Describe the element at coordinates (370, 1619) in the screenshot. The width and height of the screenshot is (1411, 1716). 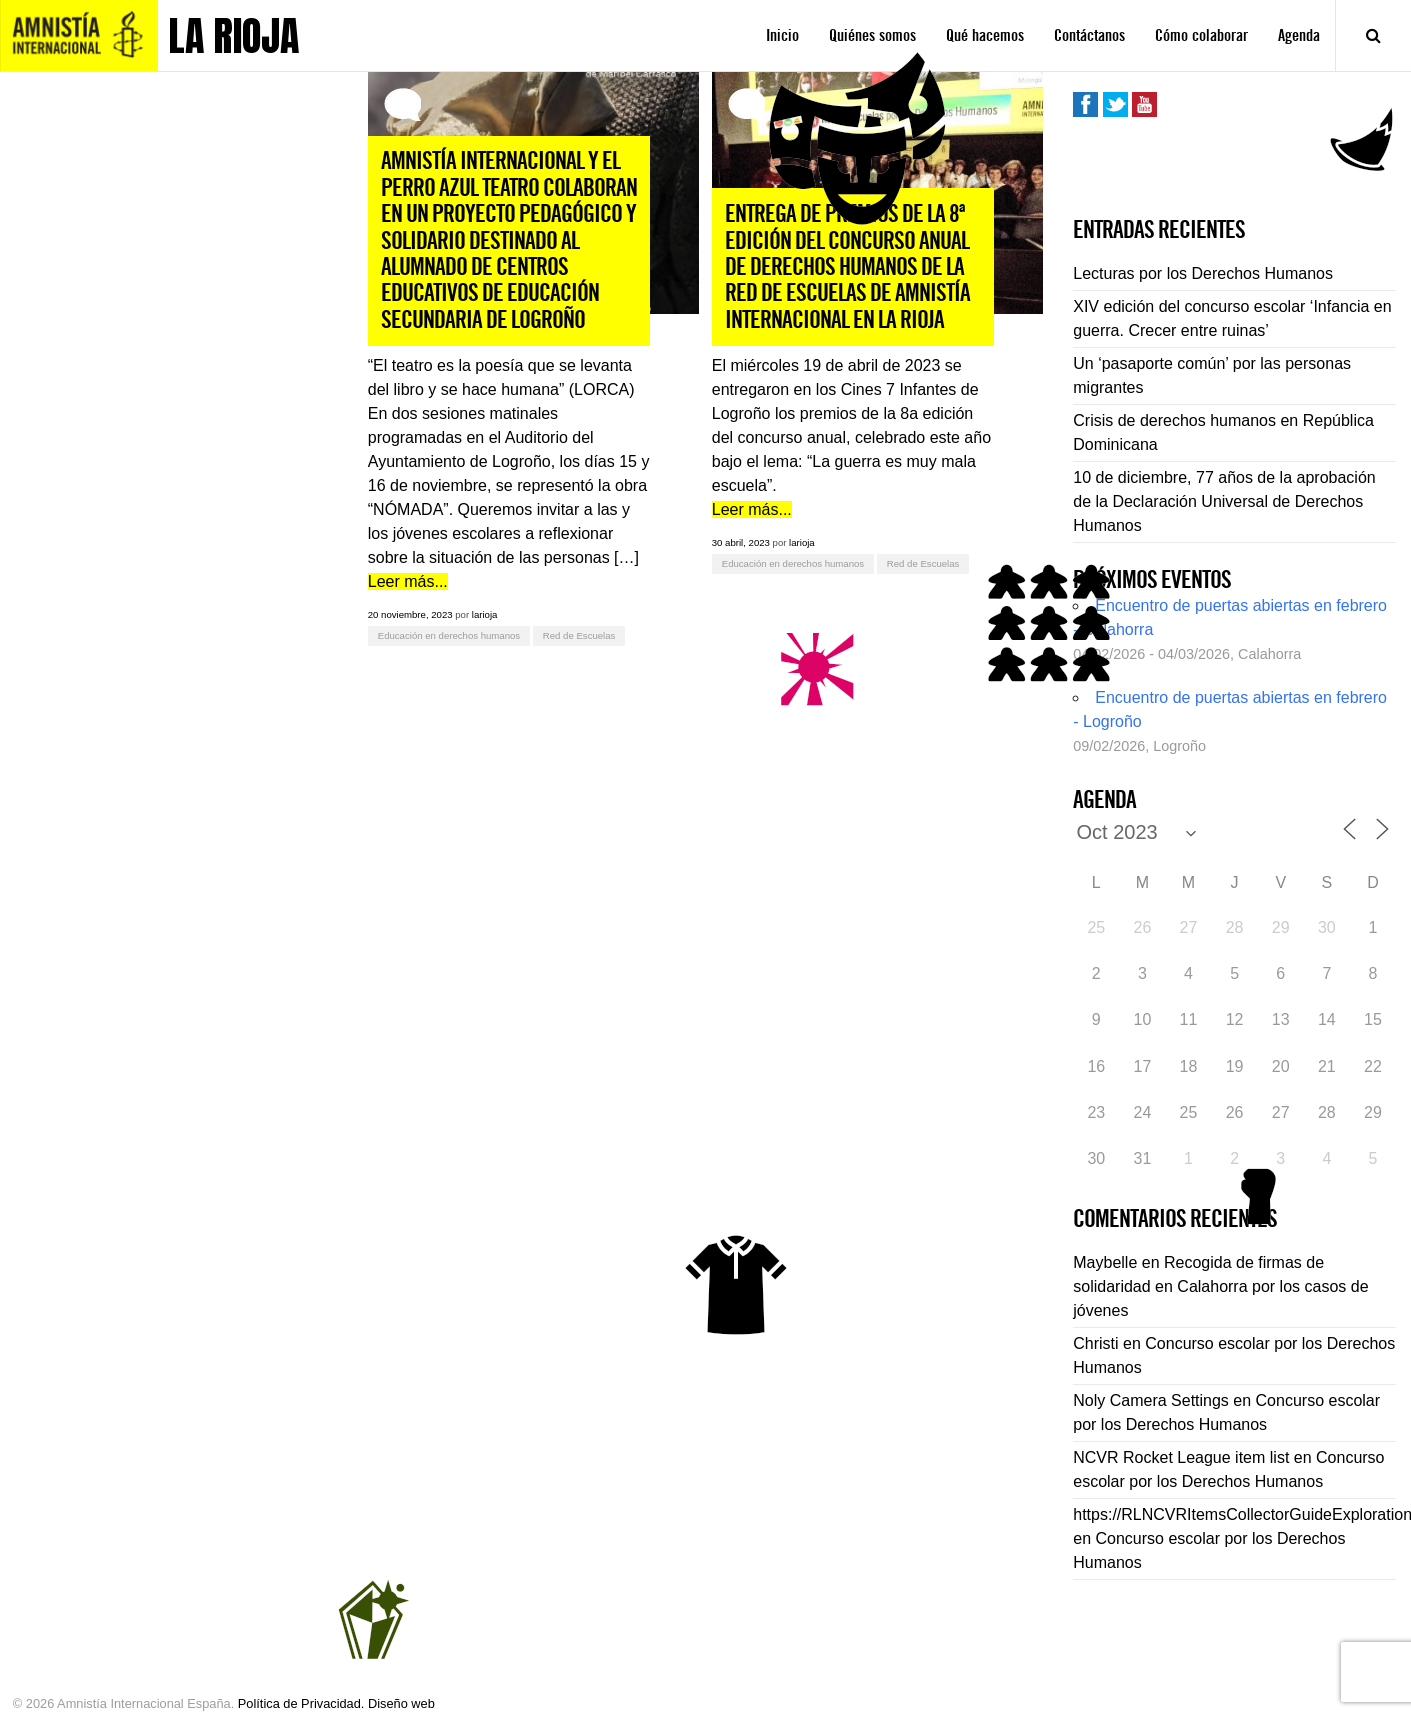
I see `indicates a racing or competition game mode` at that location.